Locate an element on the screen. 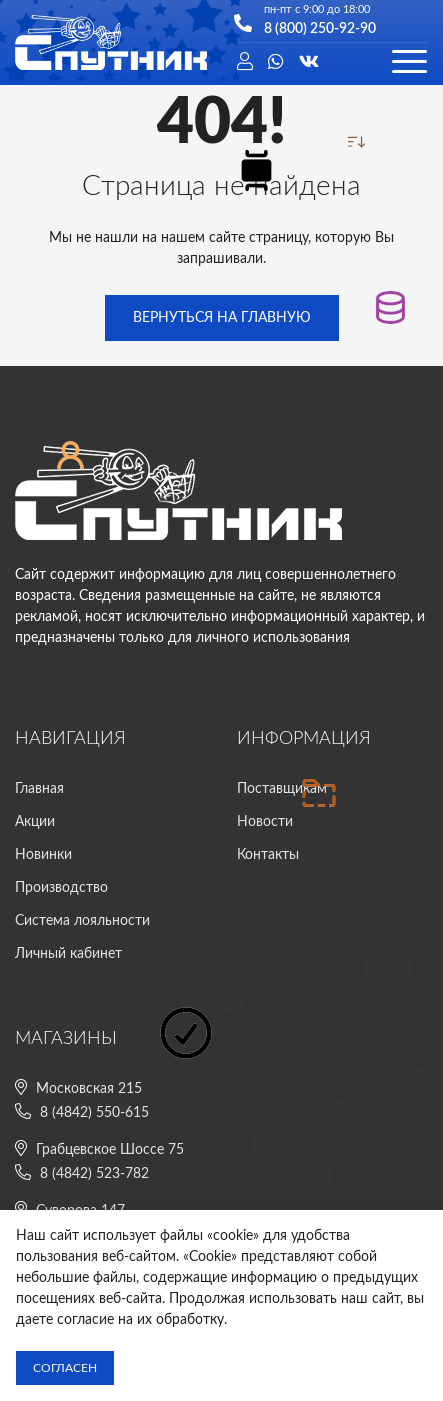 This screenshot has height=1401, width=443. access database settings is located at coordinates (390, 307).